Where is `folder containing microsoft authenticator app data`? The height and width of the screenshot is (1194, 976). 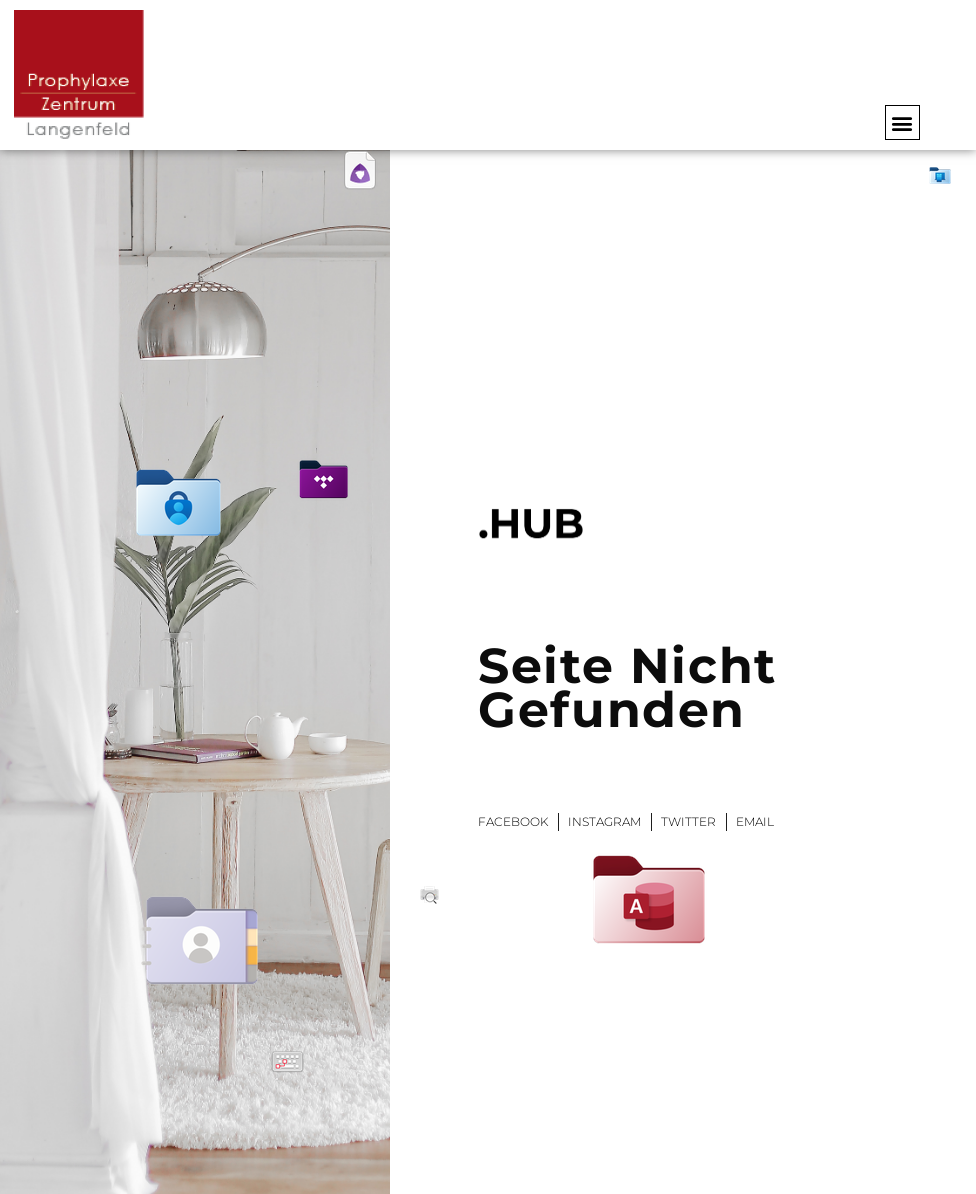 folder containing microsoft authenticator app data is located at coordinates (178, 505).